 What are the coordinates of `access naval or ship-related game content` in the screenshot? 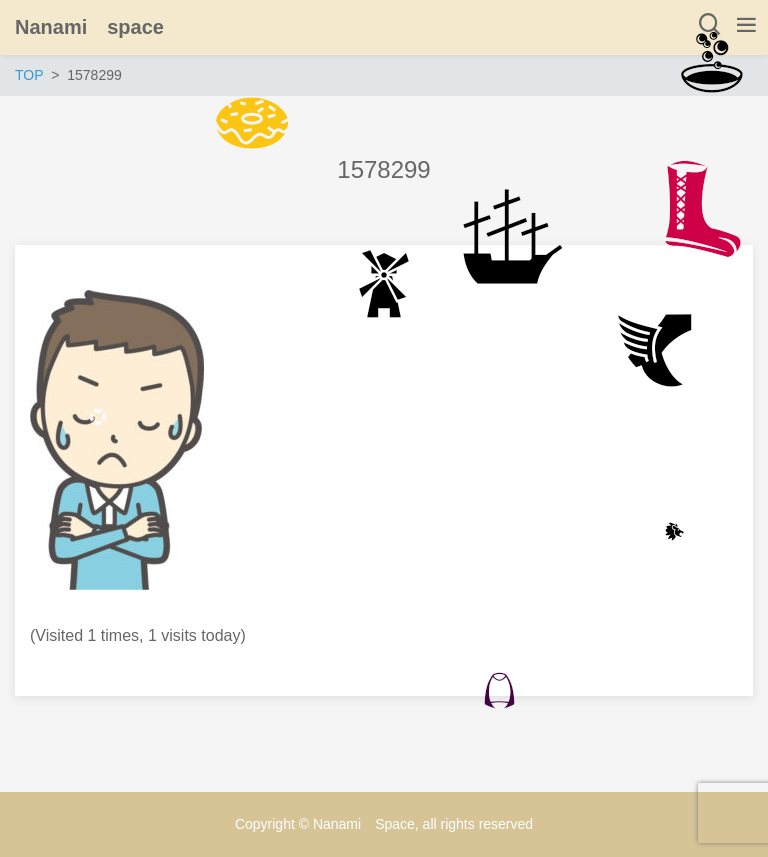 It's located at (512, 239).